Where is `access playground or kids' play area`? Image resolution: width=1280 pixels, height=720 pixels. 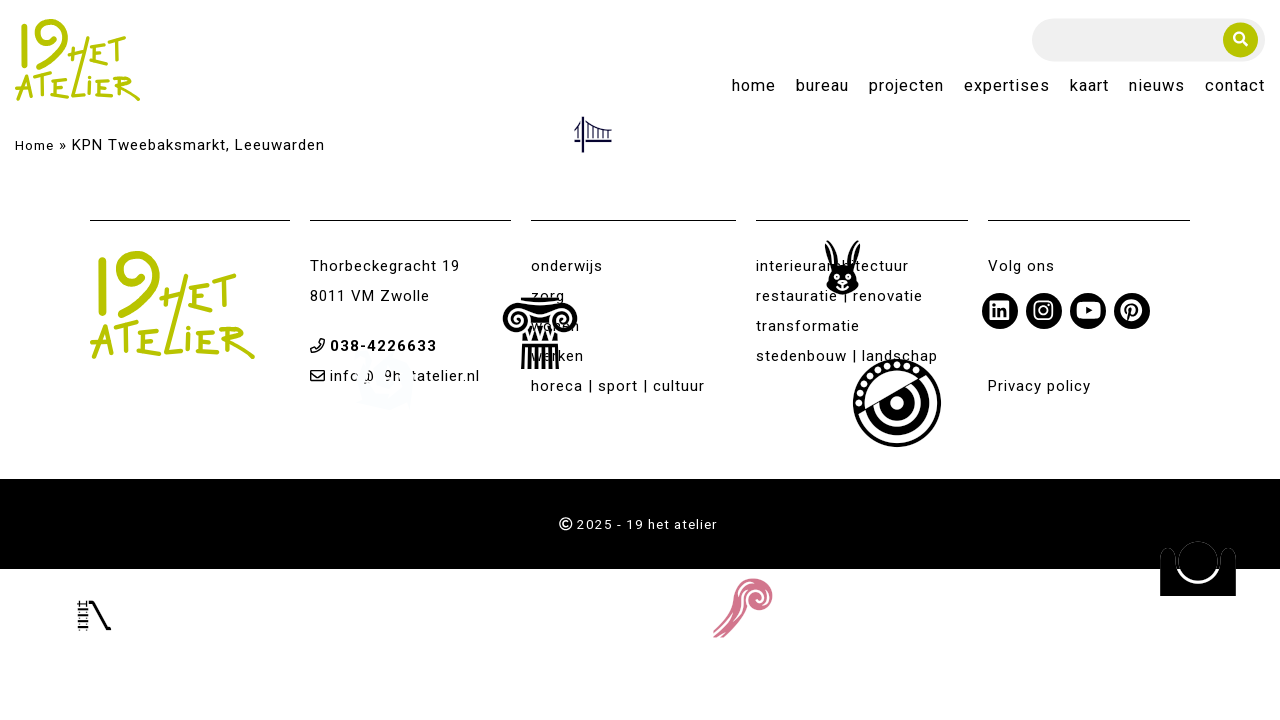
access playground or kids' play area is located at coordinates (94, 613).